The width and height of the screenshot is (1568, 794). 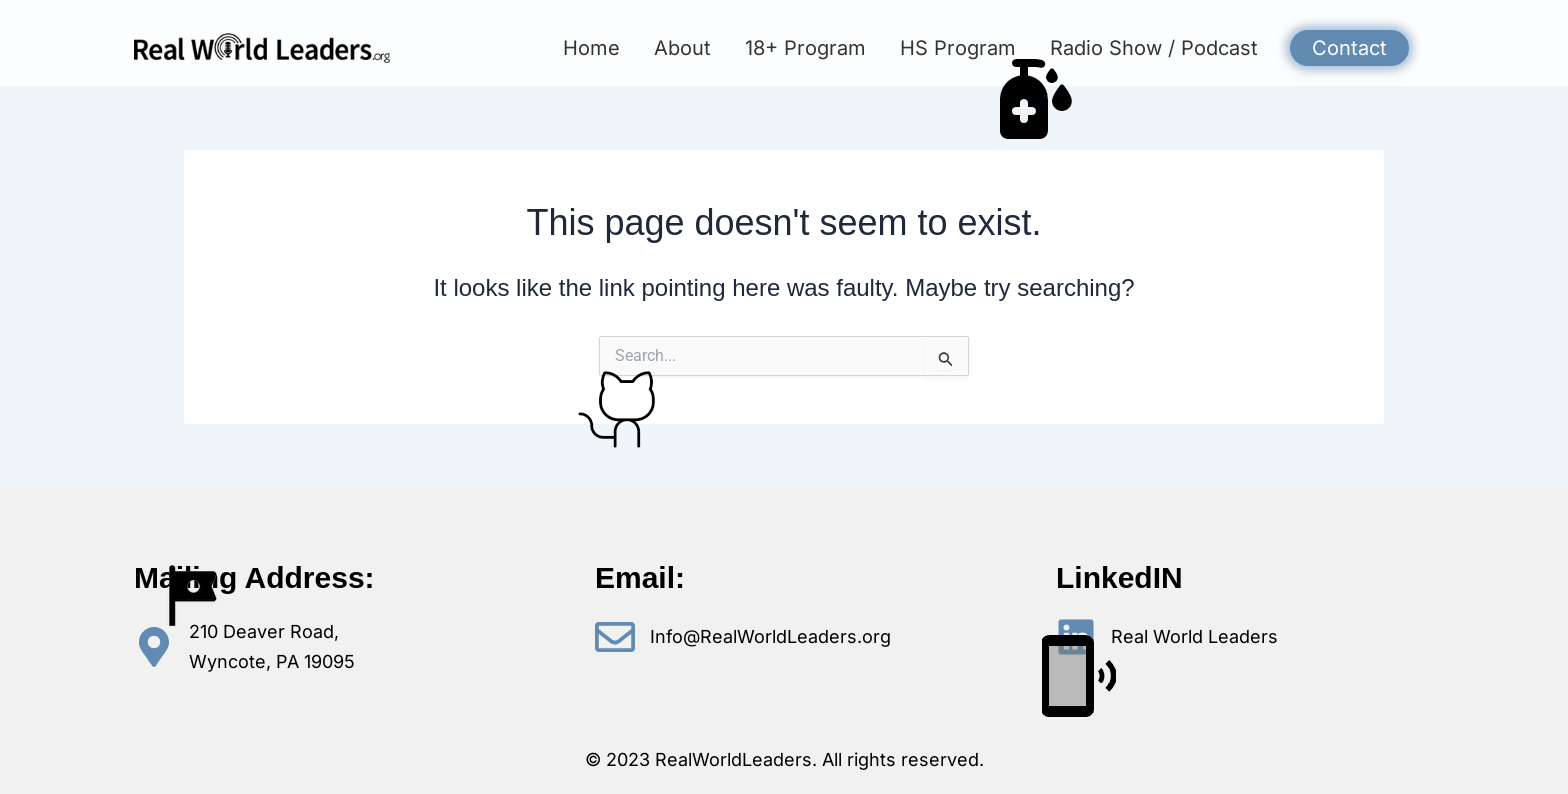 What do you see at coordinates (1032, 99) in the screenshot?
I see `access hand sanitizer station information` at bounding box center [1032, 99].